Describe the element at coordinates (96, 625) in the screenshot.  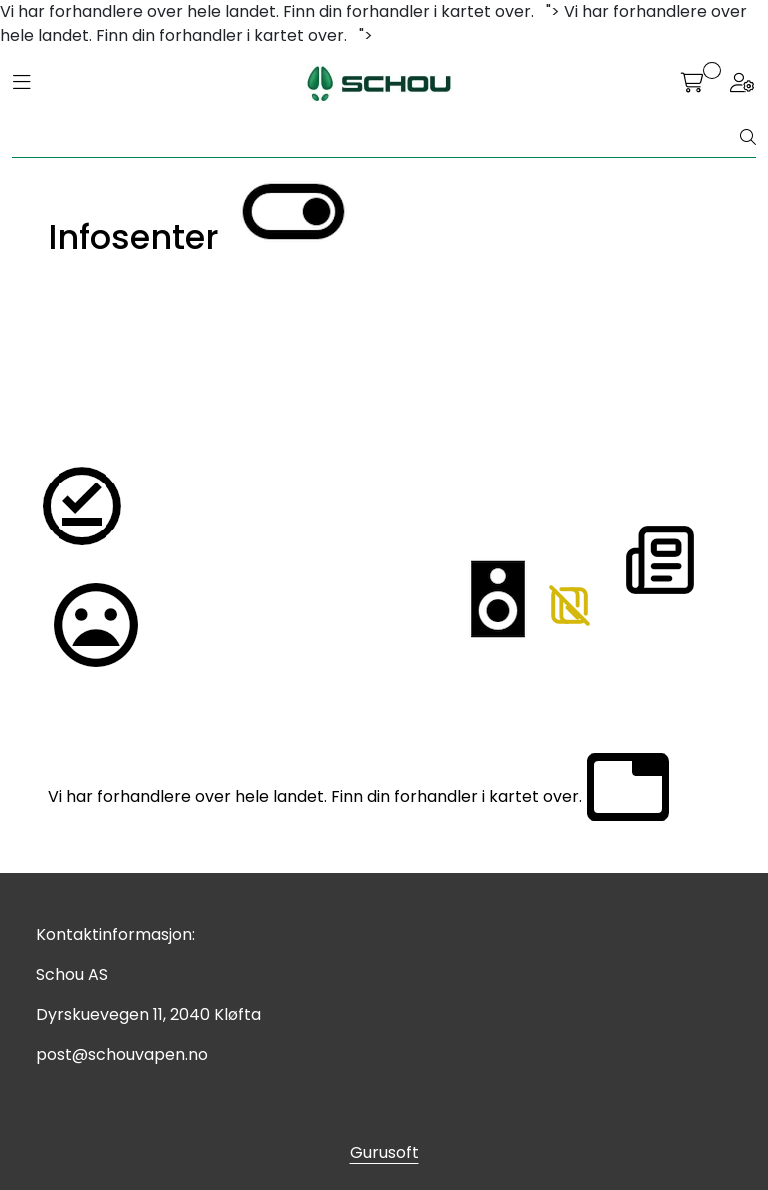
I see `indicate a negative reaction or feedback` at that location.